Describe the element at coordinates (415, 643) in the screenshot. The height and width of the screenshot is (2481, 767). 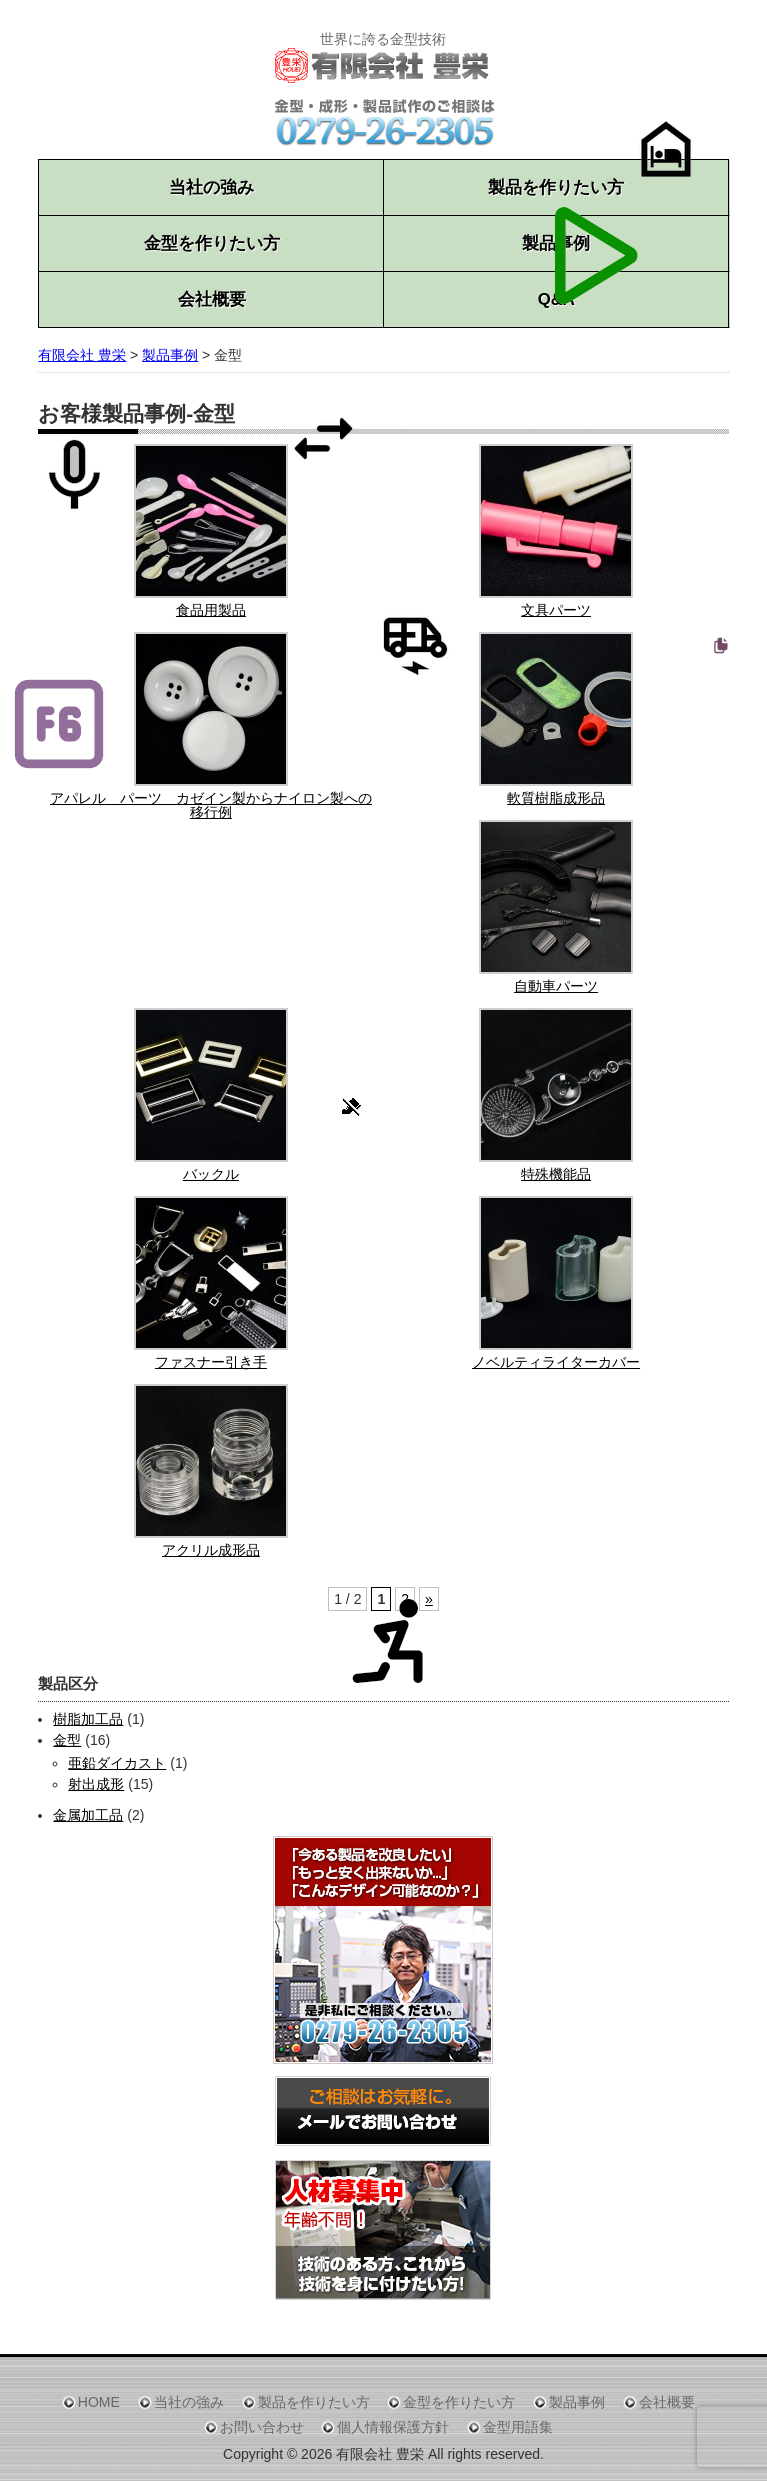
I see `select electric rickshaw as transportation option` at that location.